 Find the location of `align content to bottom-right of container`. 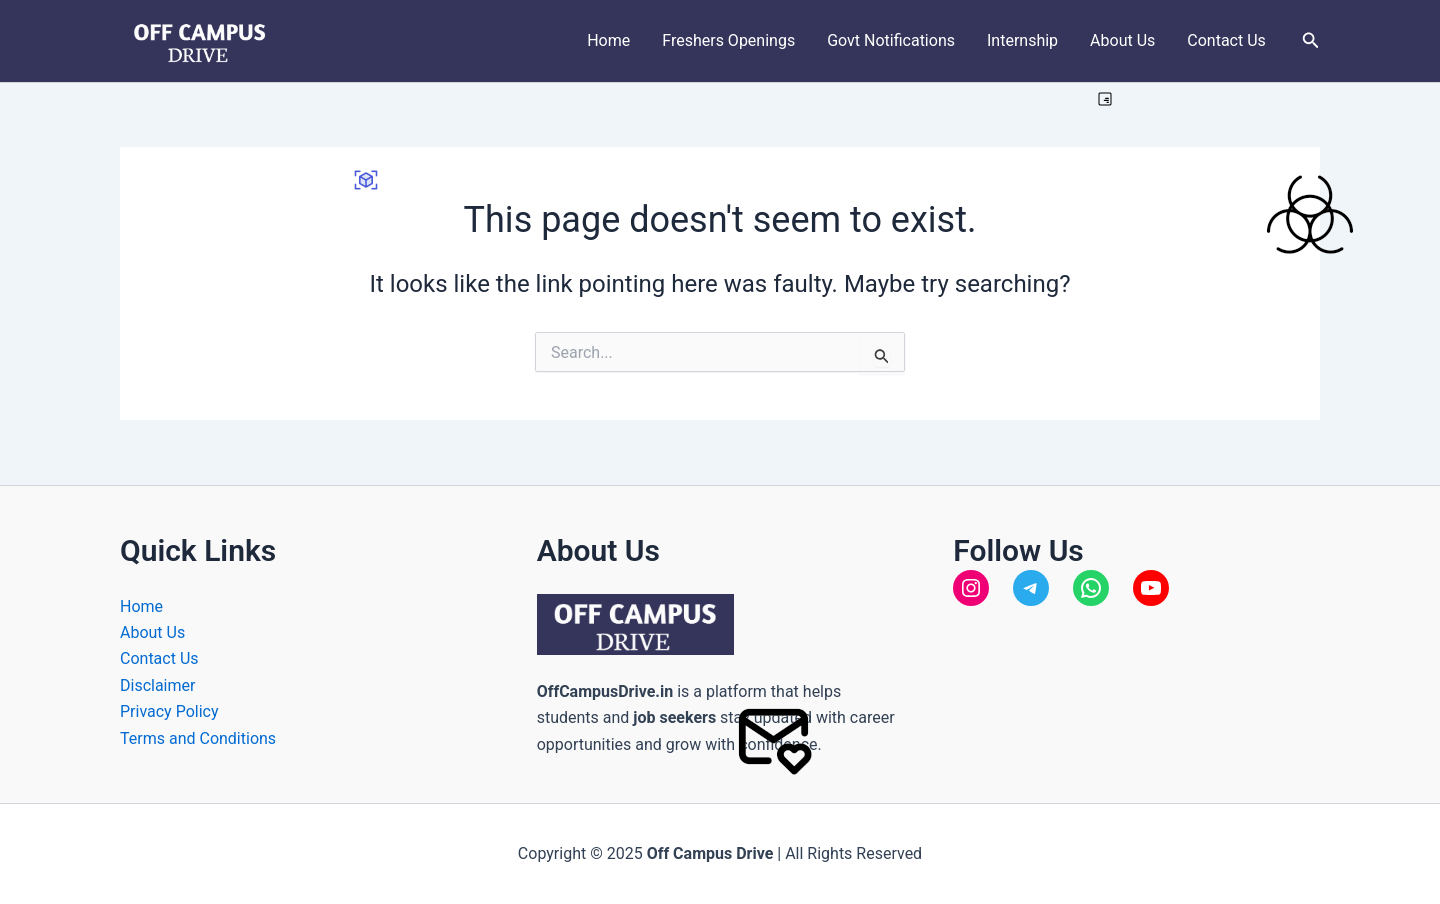

align content to bottom-right of container is located at coordinates (1105, 99).